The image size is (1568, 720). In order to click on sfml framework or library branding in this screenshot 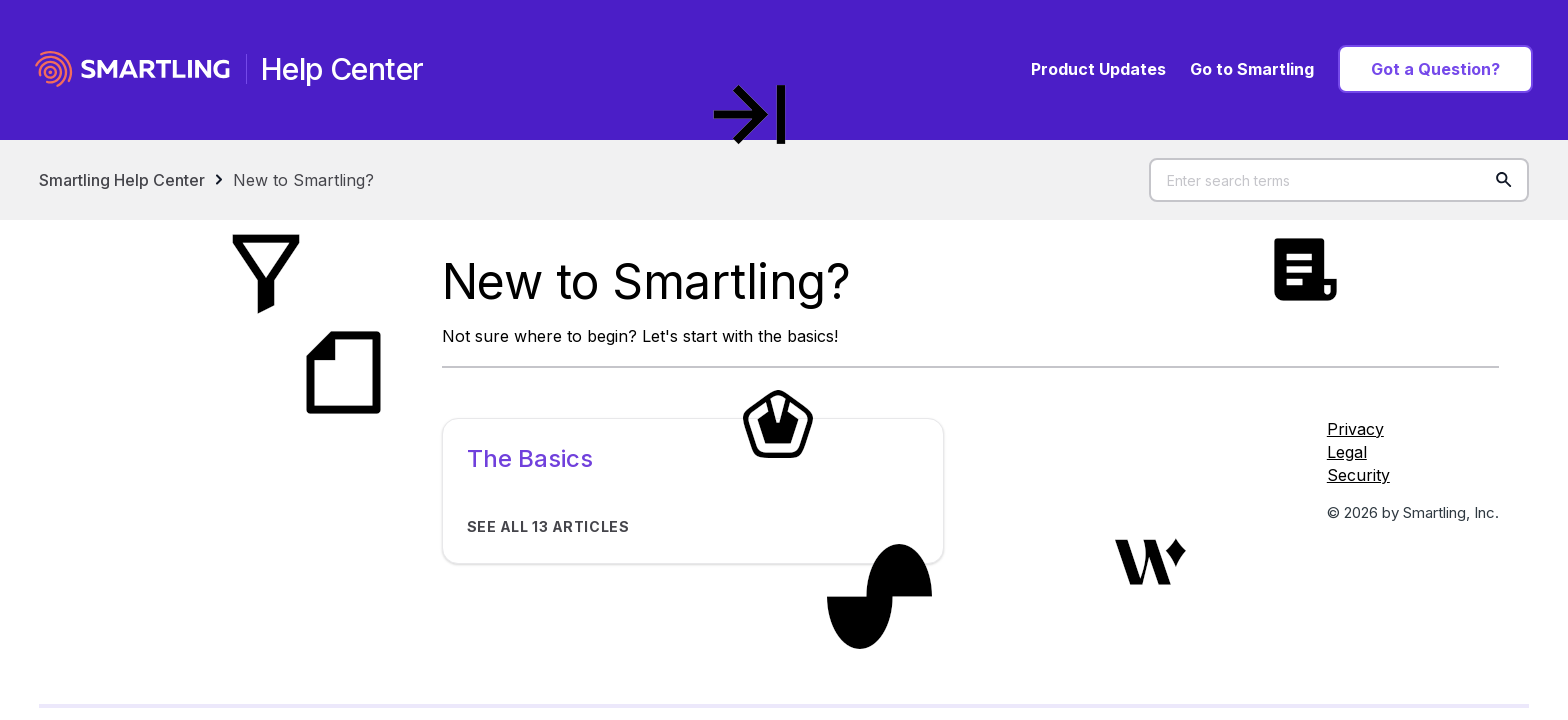, I will do `click(778, 424)`.